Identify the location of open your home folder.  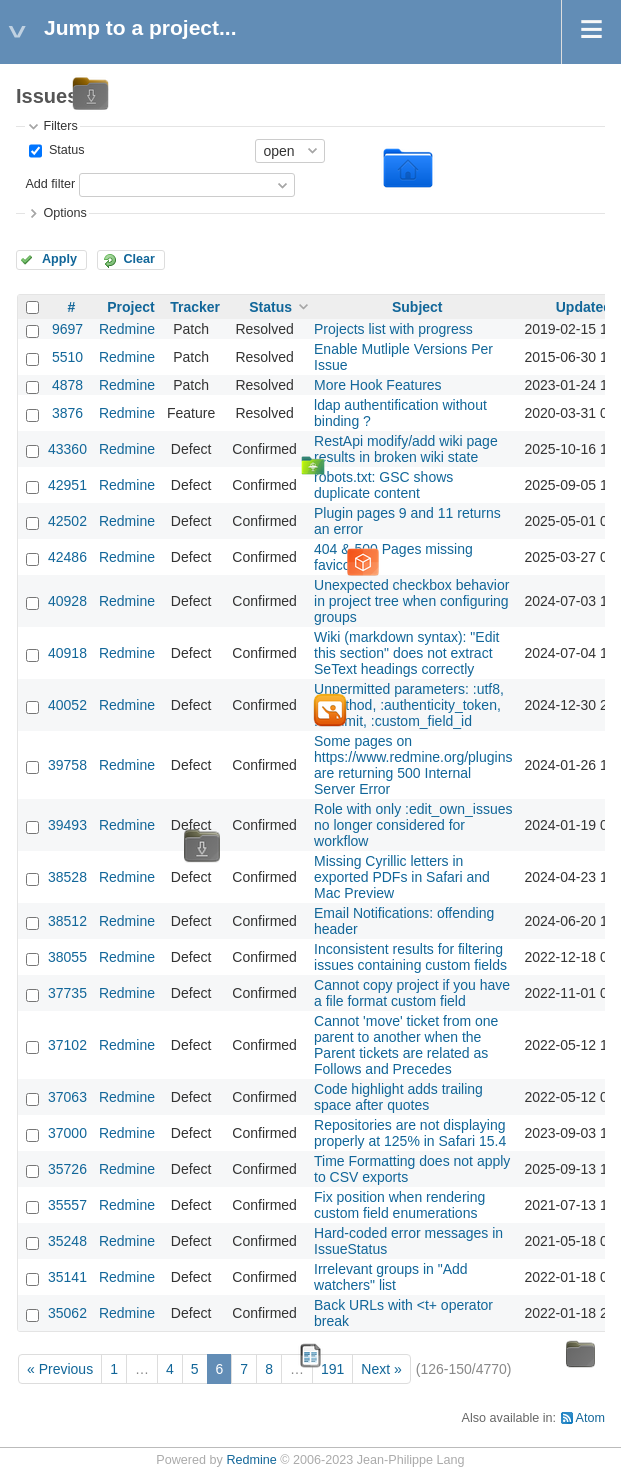
(408, 168).